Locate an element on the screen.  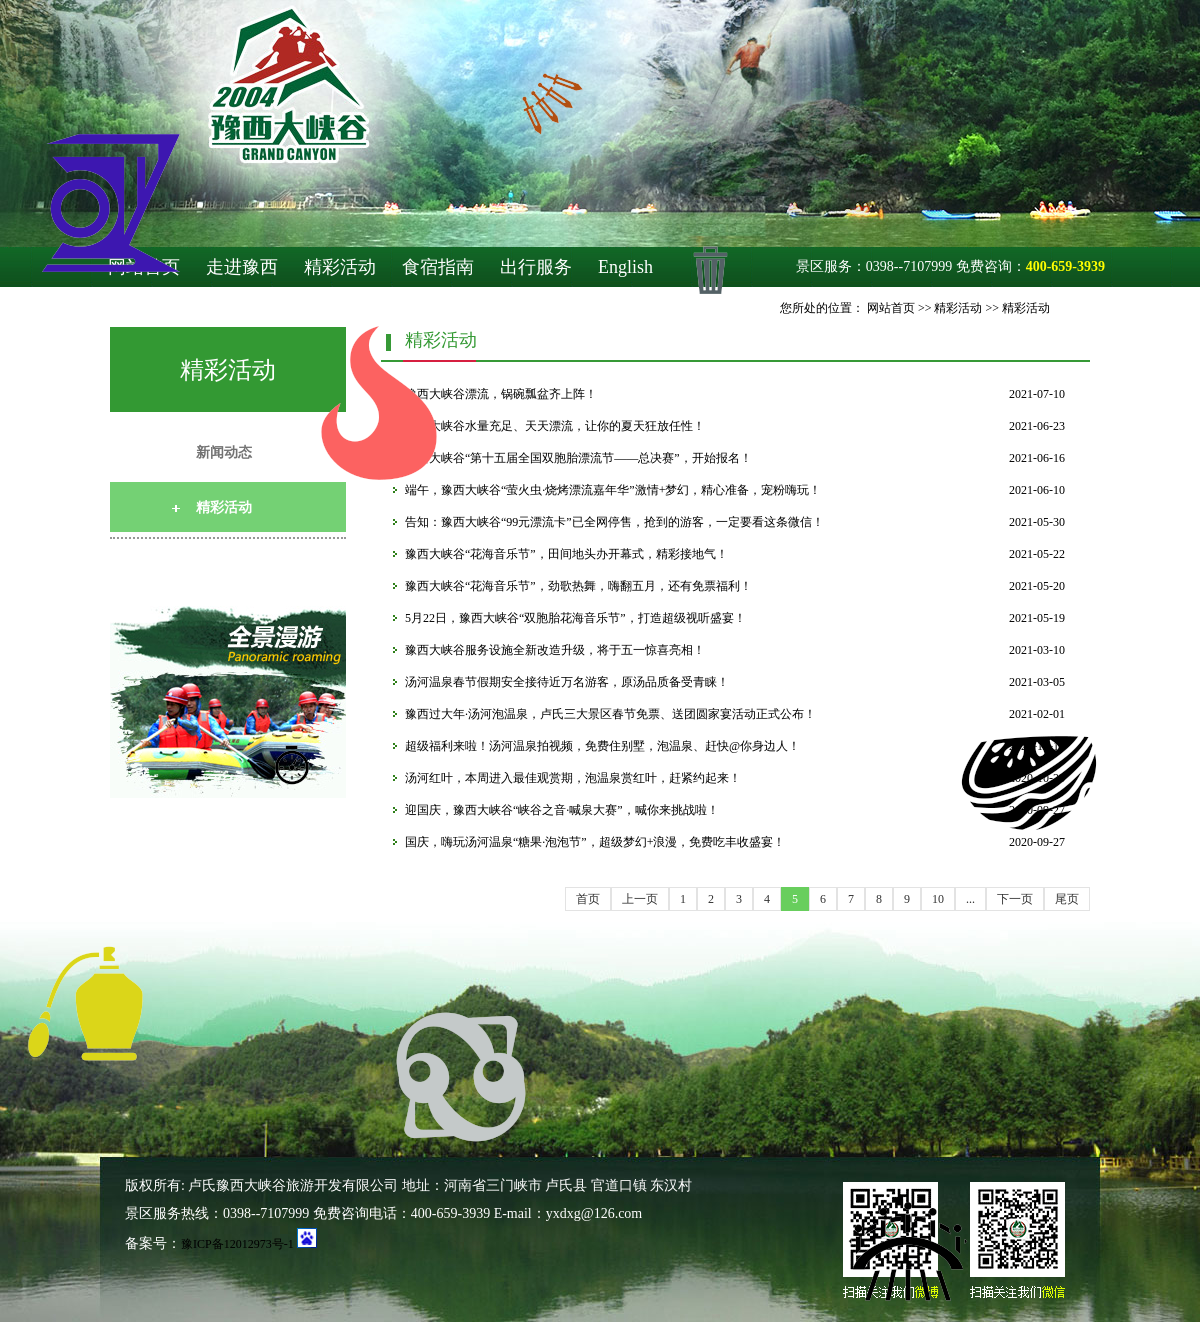
abstract game element or power-up is located at coordinates (111, 203).